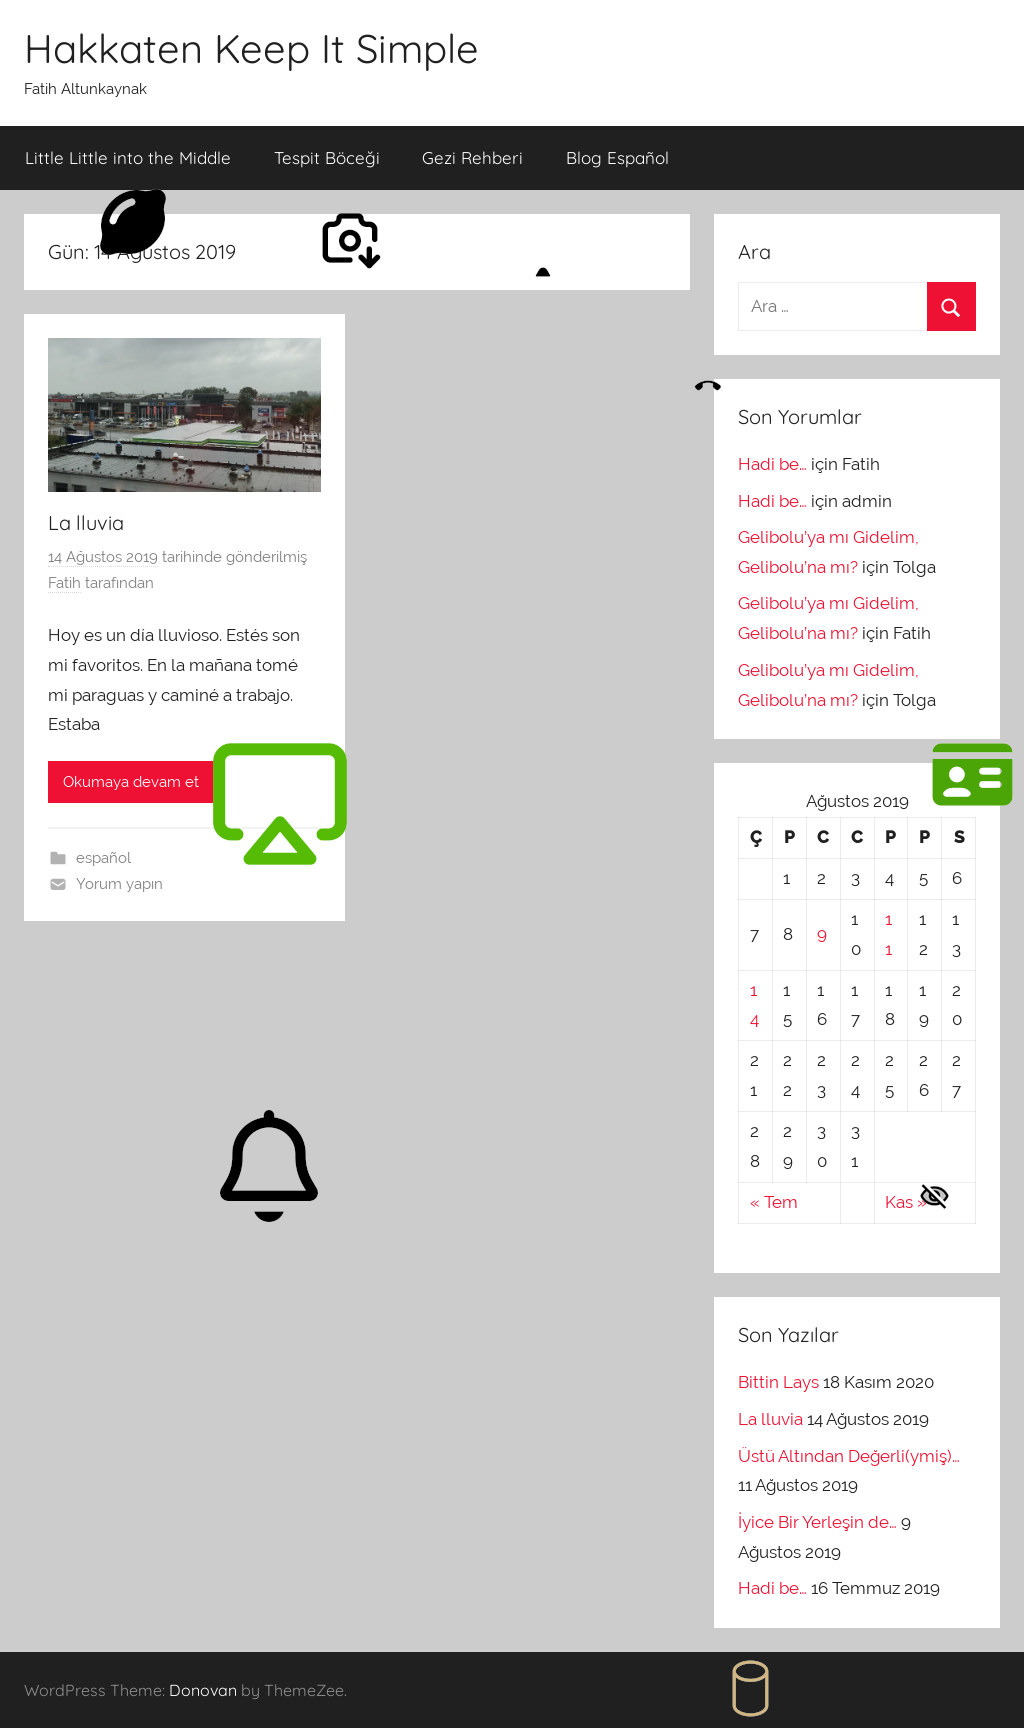 Image resolution: width=1024 pixels, height=1728 pixels. I want to click on download a captured photo, so click(350, 238).